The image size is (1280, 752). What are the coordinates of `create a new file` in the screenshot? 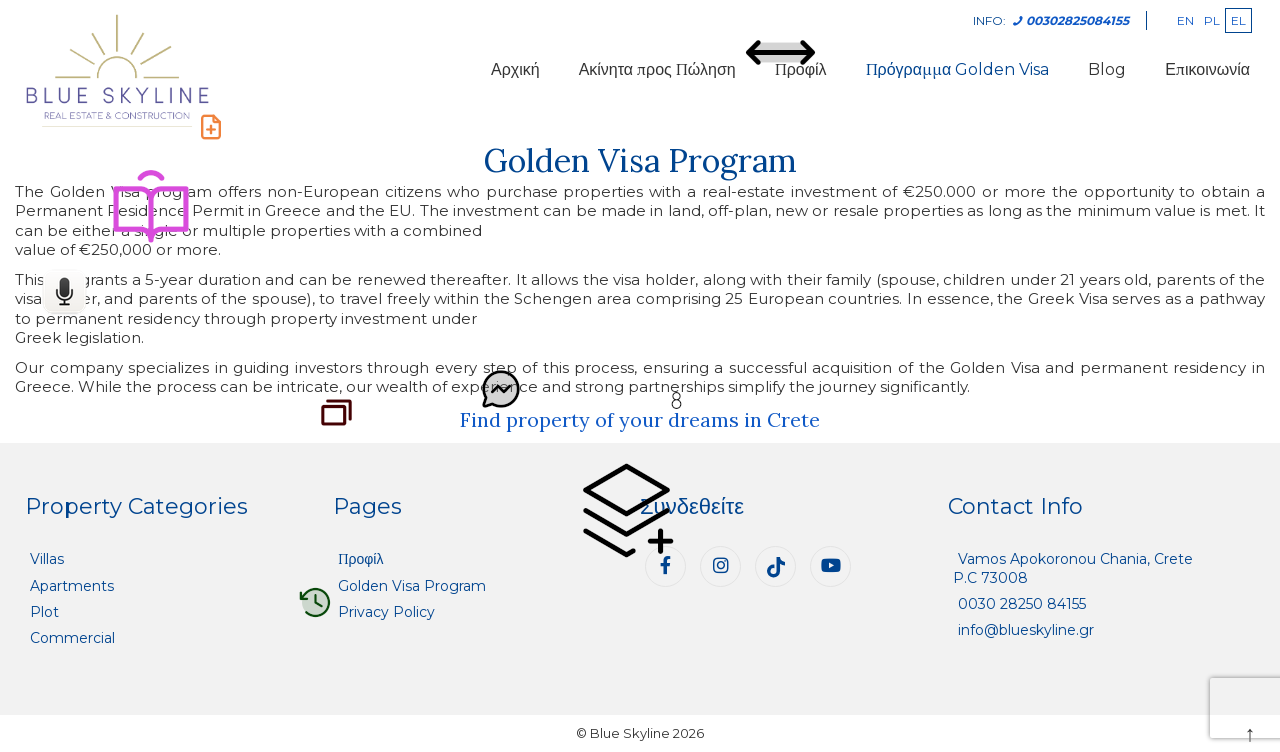 It's located at (211, 127).